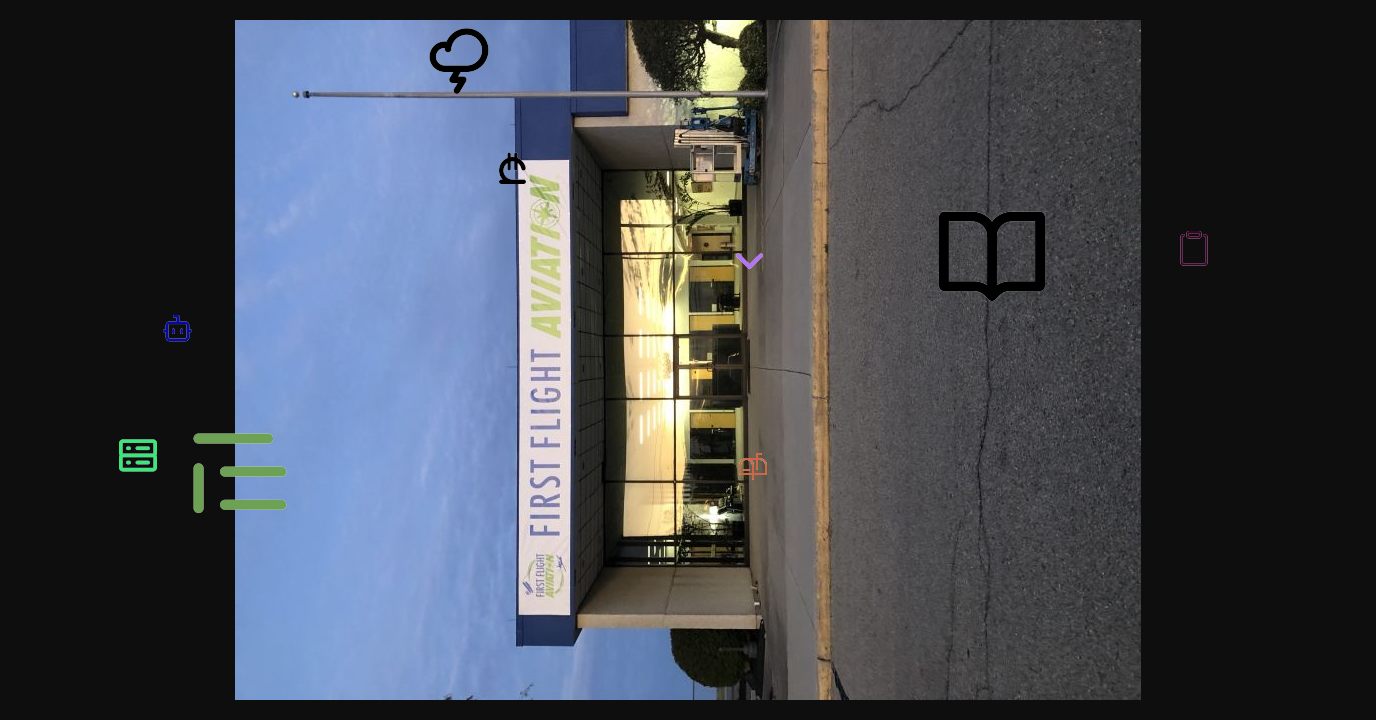  What do you see at coordinates (992, 258) in the screenshot?
I see `access documentation or readme` at bounding box center [992, 258].